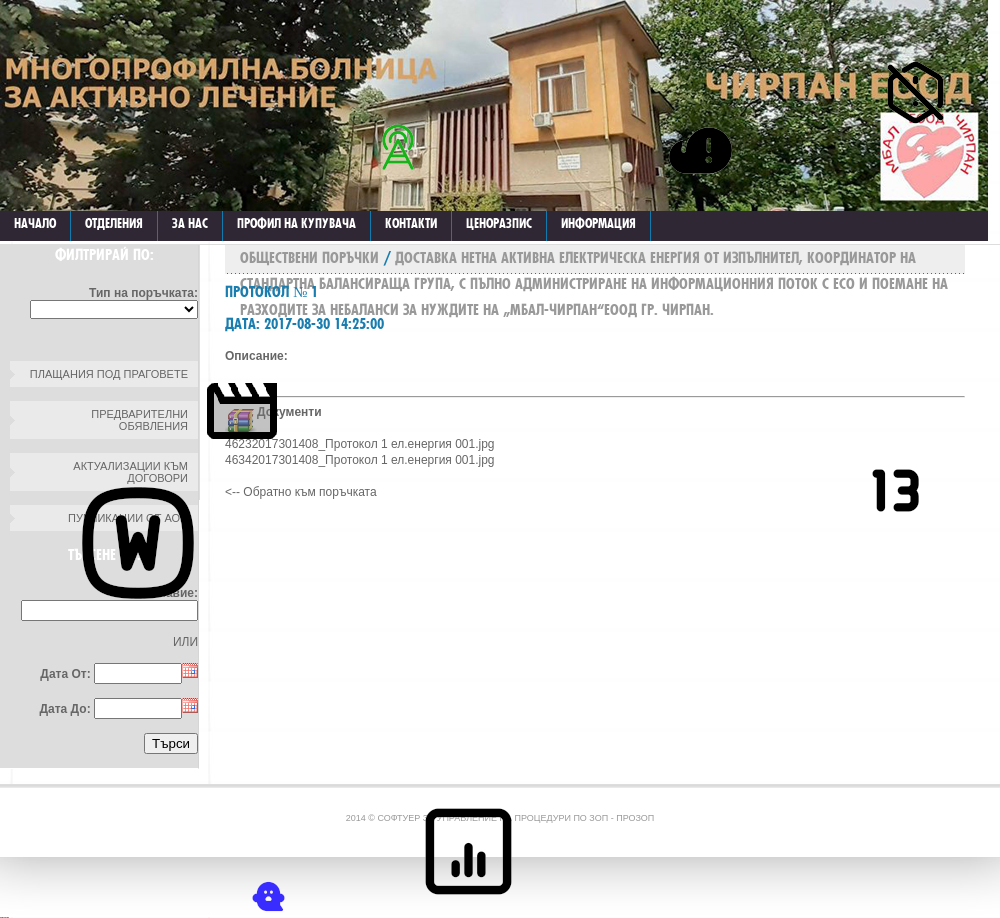  Describe the element at coordinates (468, 851) in the screenshot. I see `align content to bottom center` at that location.